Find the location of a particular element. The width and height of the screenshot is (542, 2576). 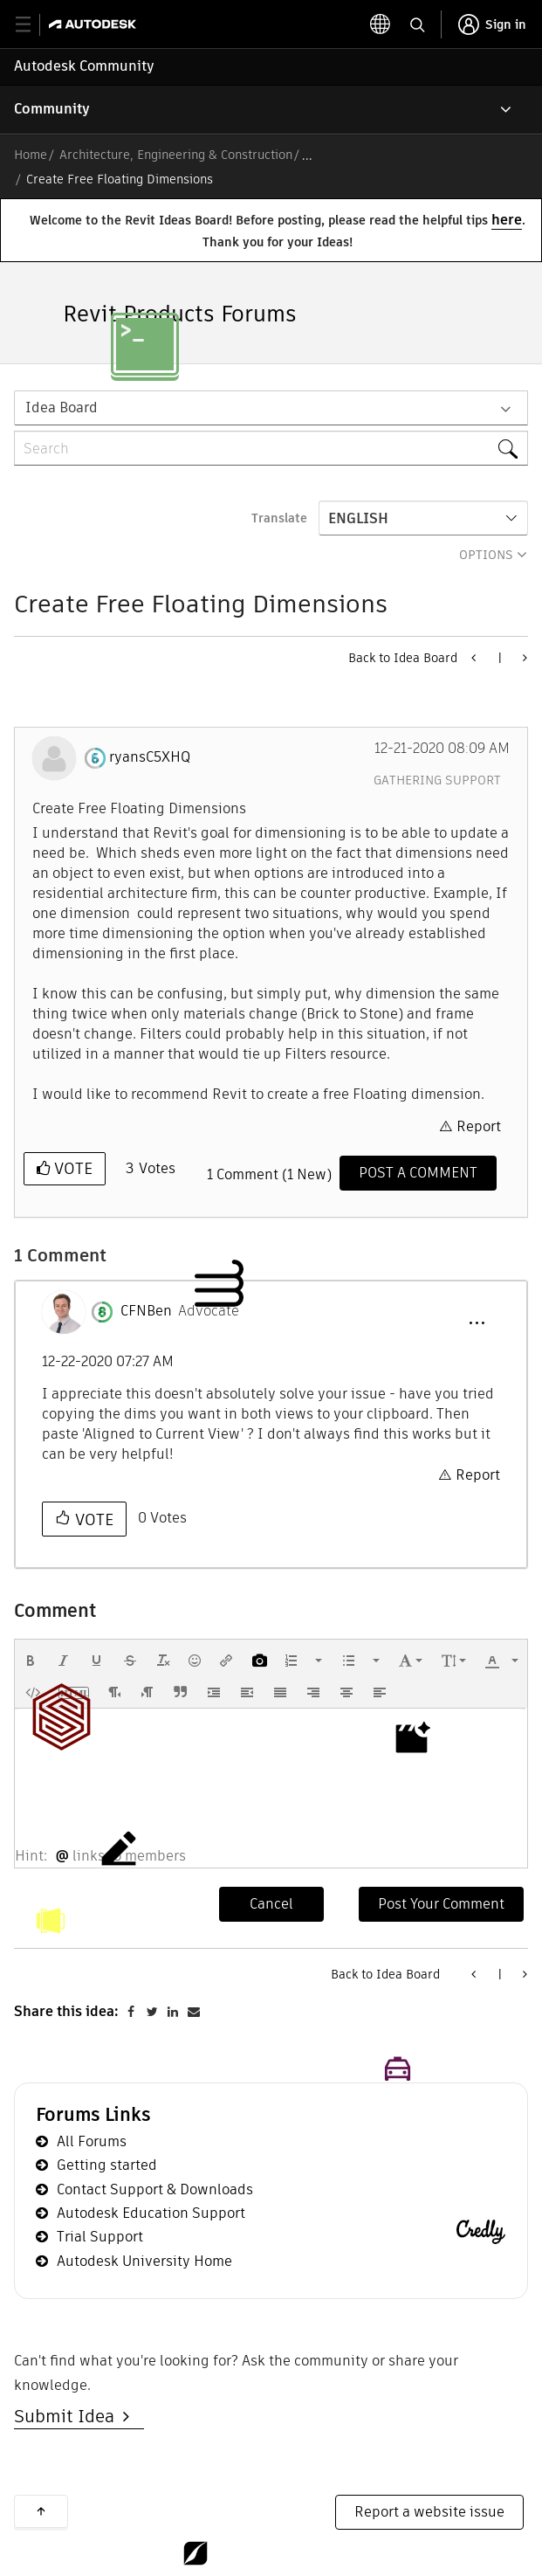

open gnome terminal application is located at coordinates (145, 347).